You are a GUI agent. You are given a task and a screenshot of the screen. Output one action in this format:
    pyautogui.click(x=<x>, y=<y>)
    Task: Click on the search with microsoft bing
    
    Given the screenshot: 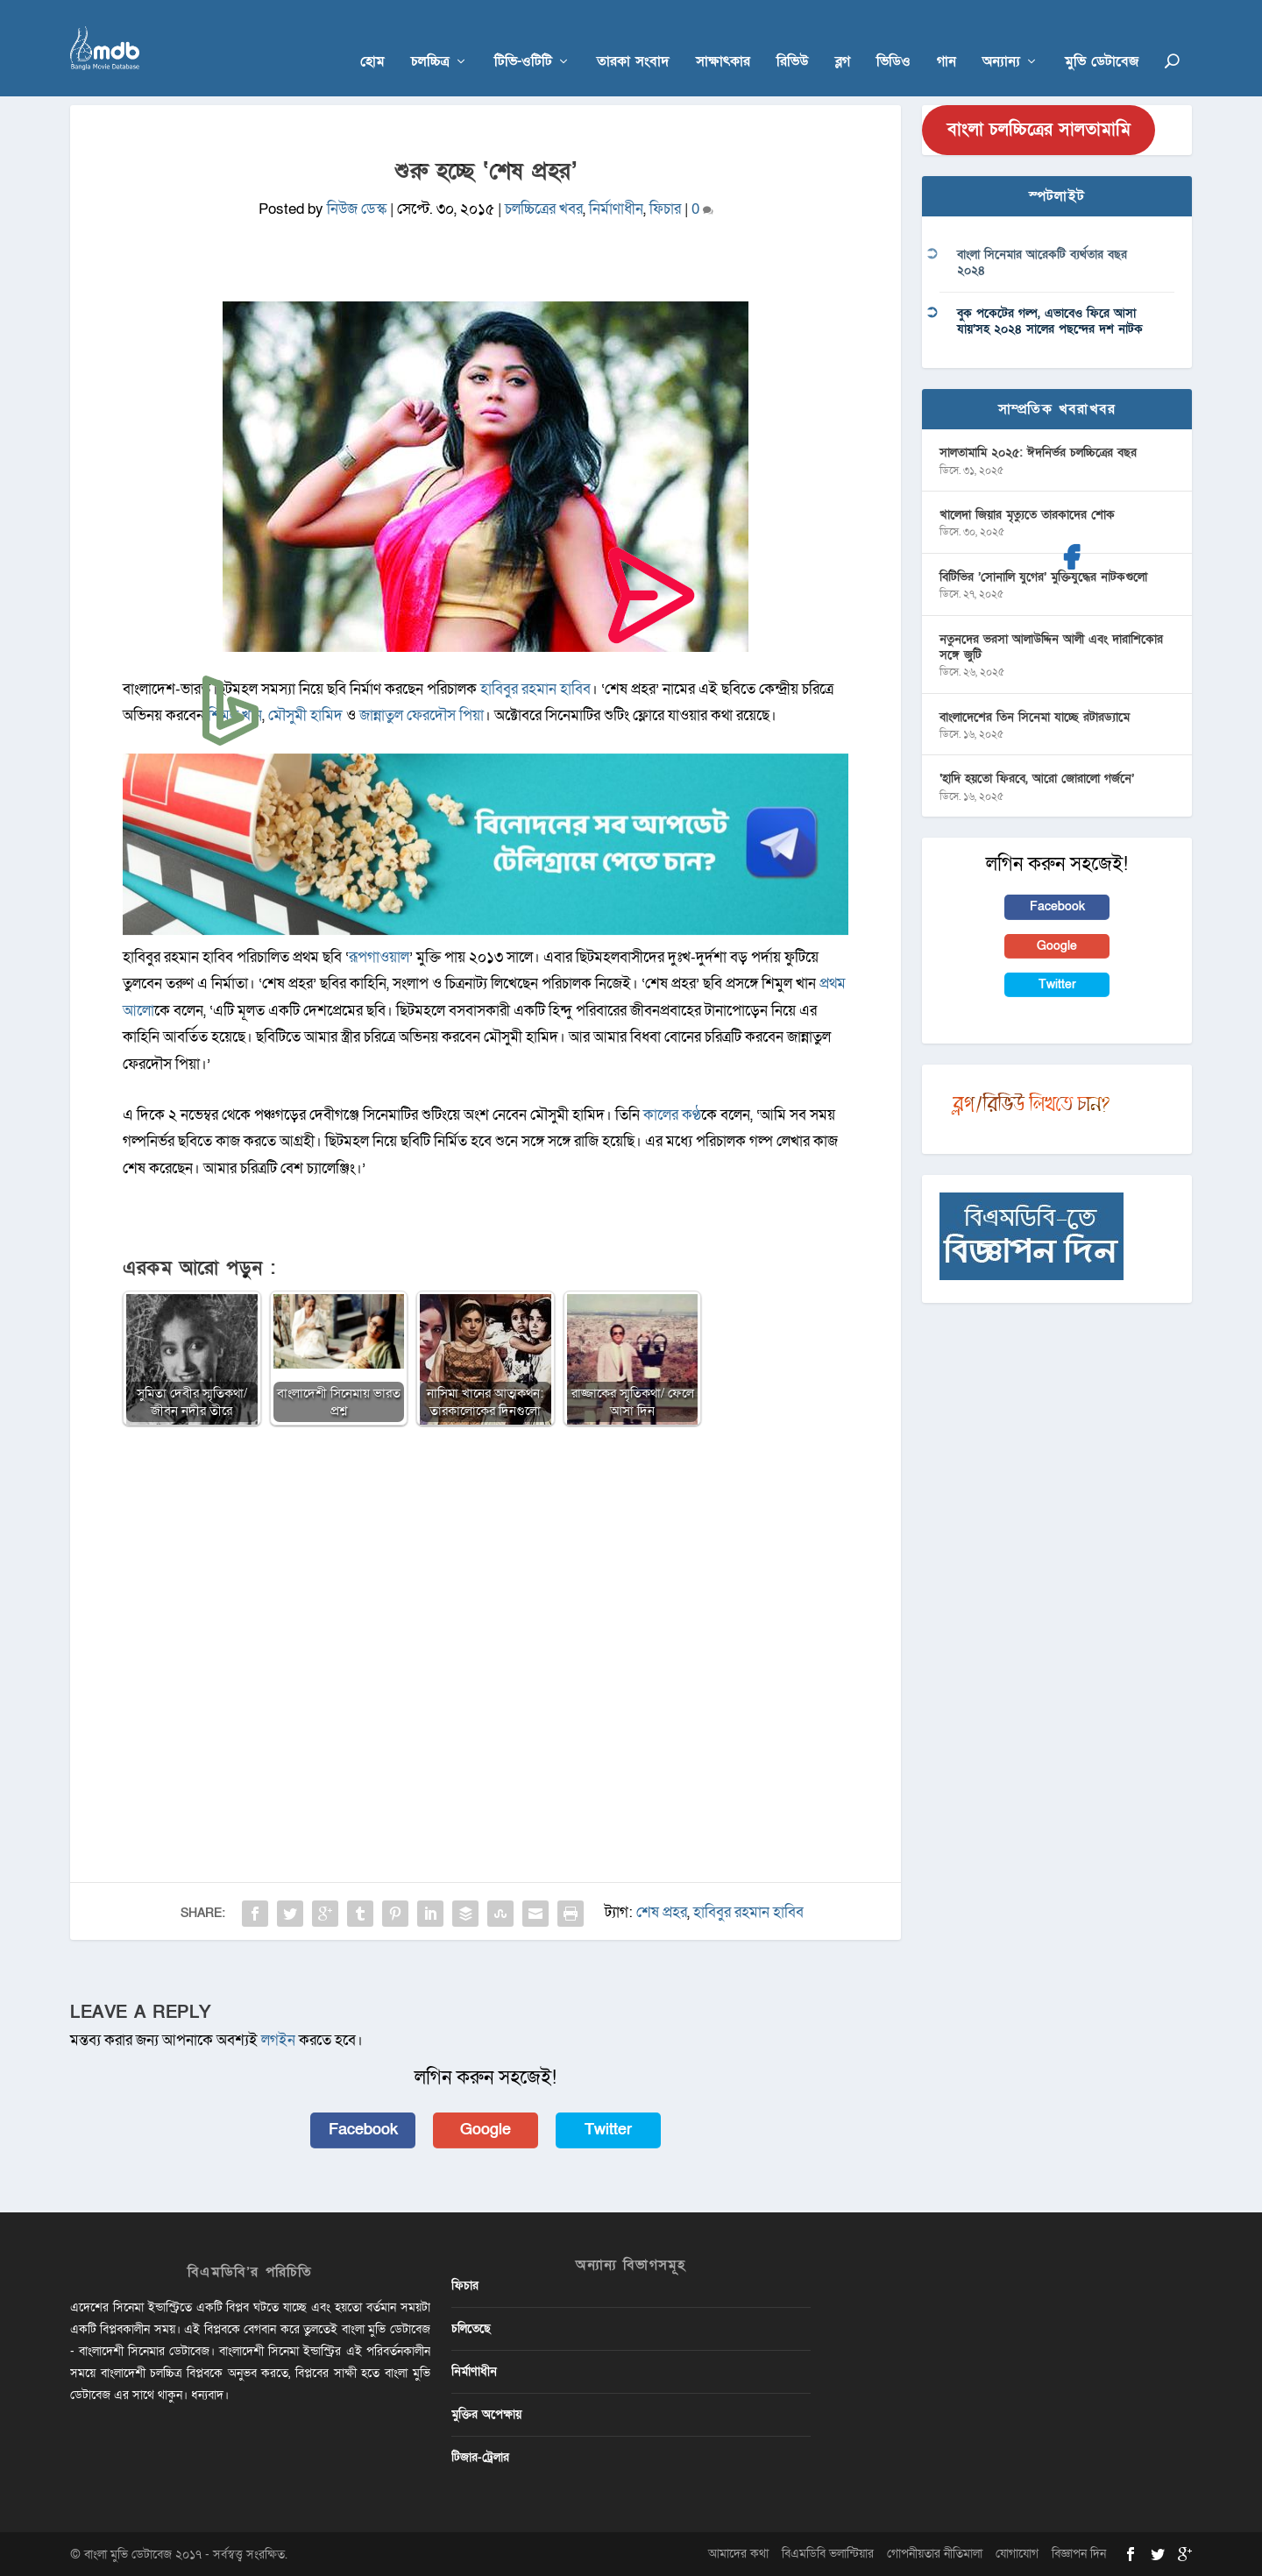 What is the action you would take?
    pyautogui.click(x=230, y=711)
    